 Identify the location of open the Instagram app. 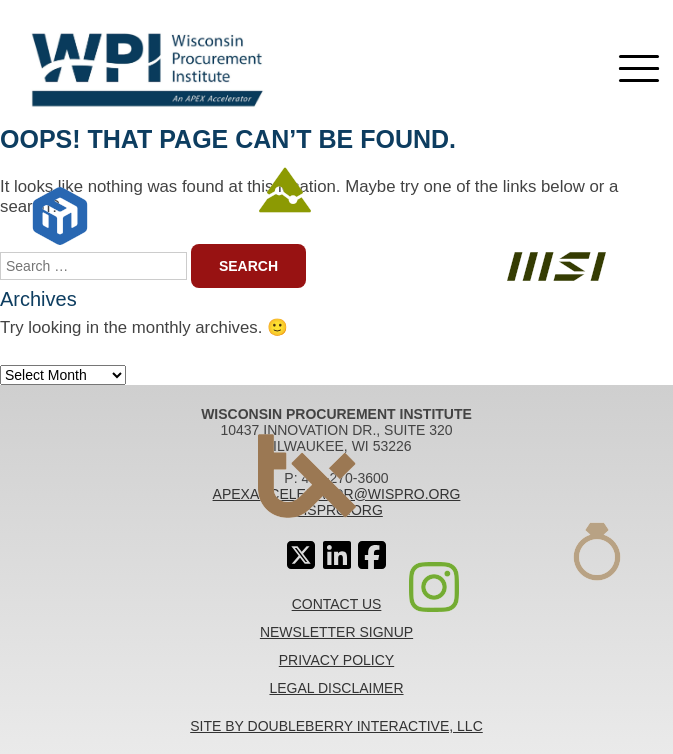
(434, 587).